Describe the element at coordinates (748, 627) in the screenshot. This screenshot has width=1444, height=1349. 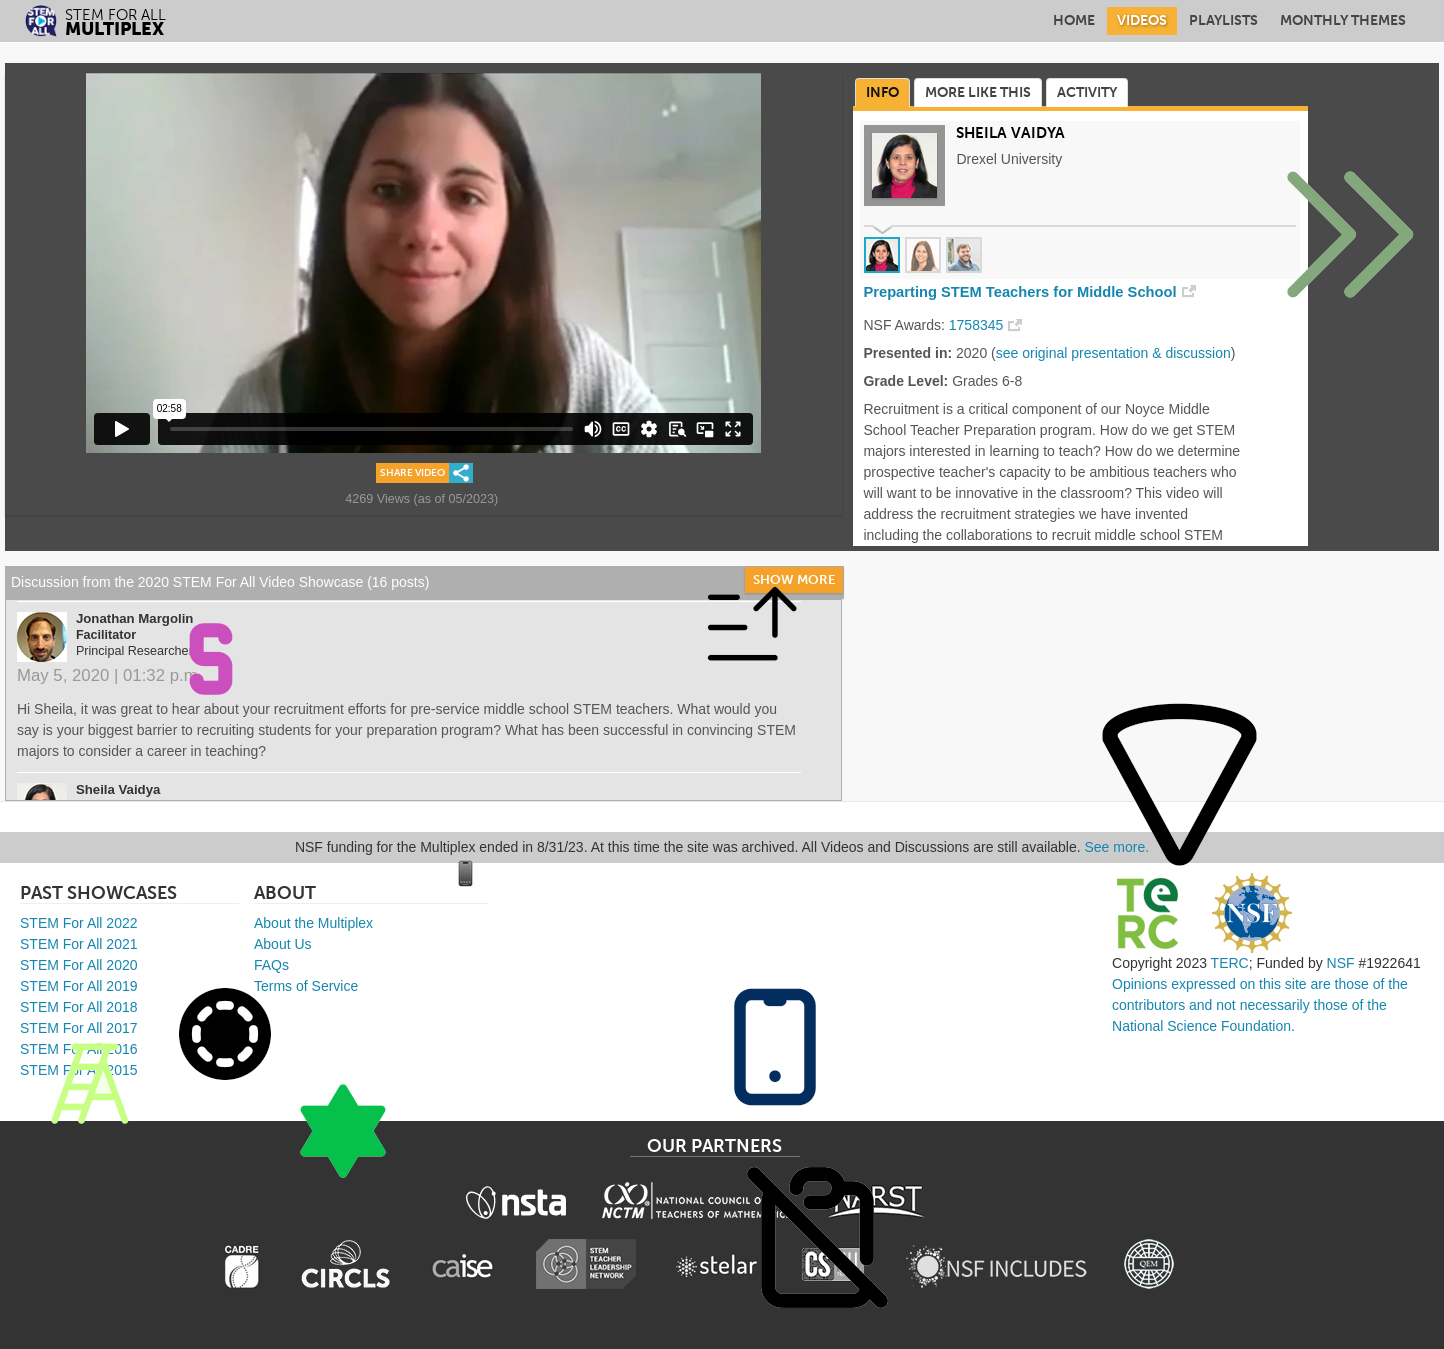
I see `sort items in descending order` at that location.